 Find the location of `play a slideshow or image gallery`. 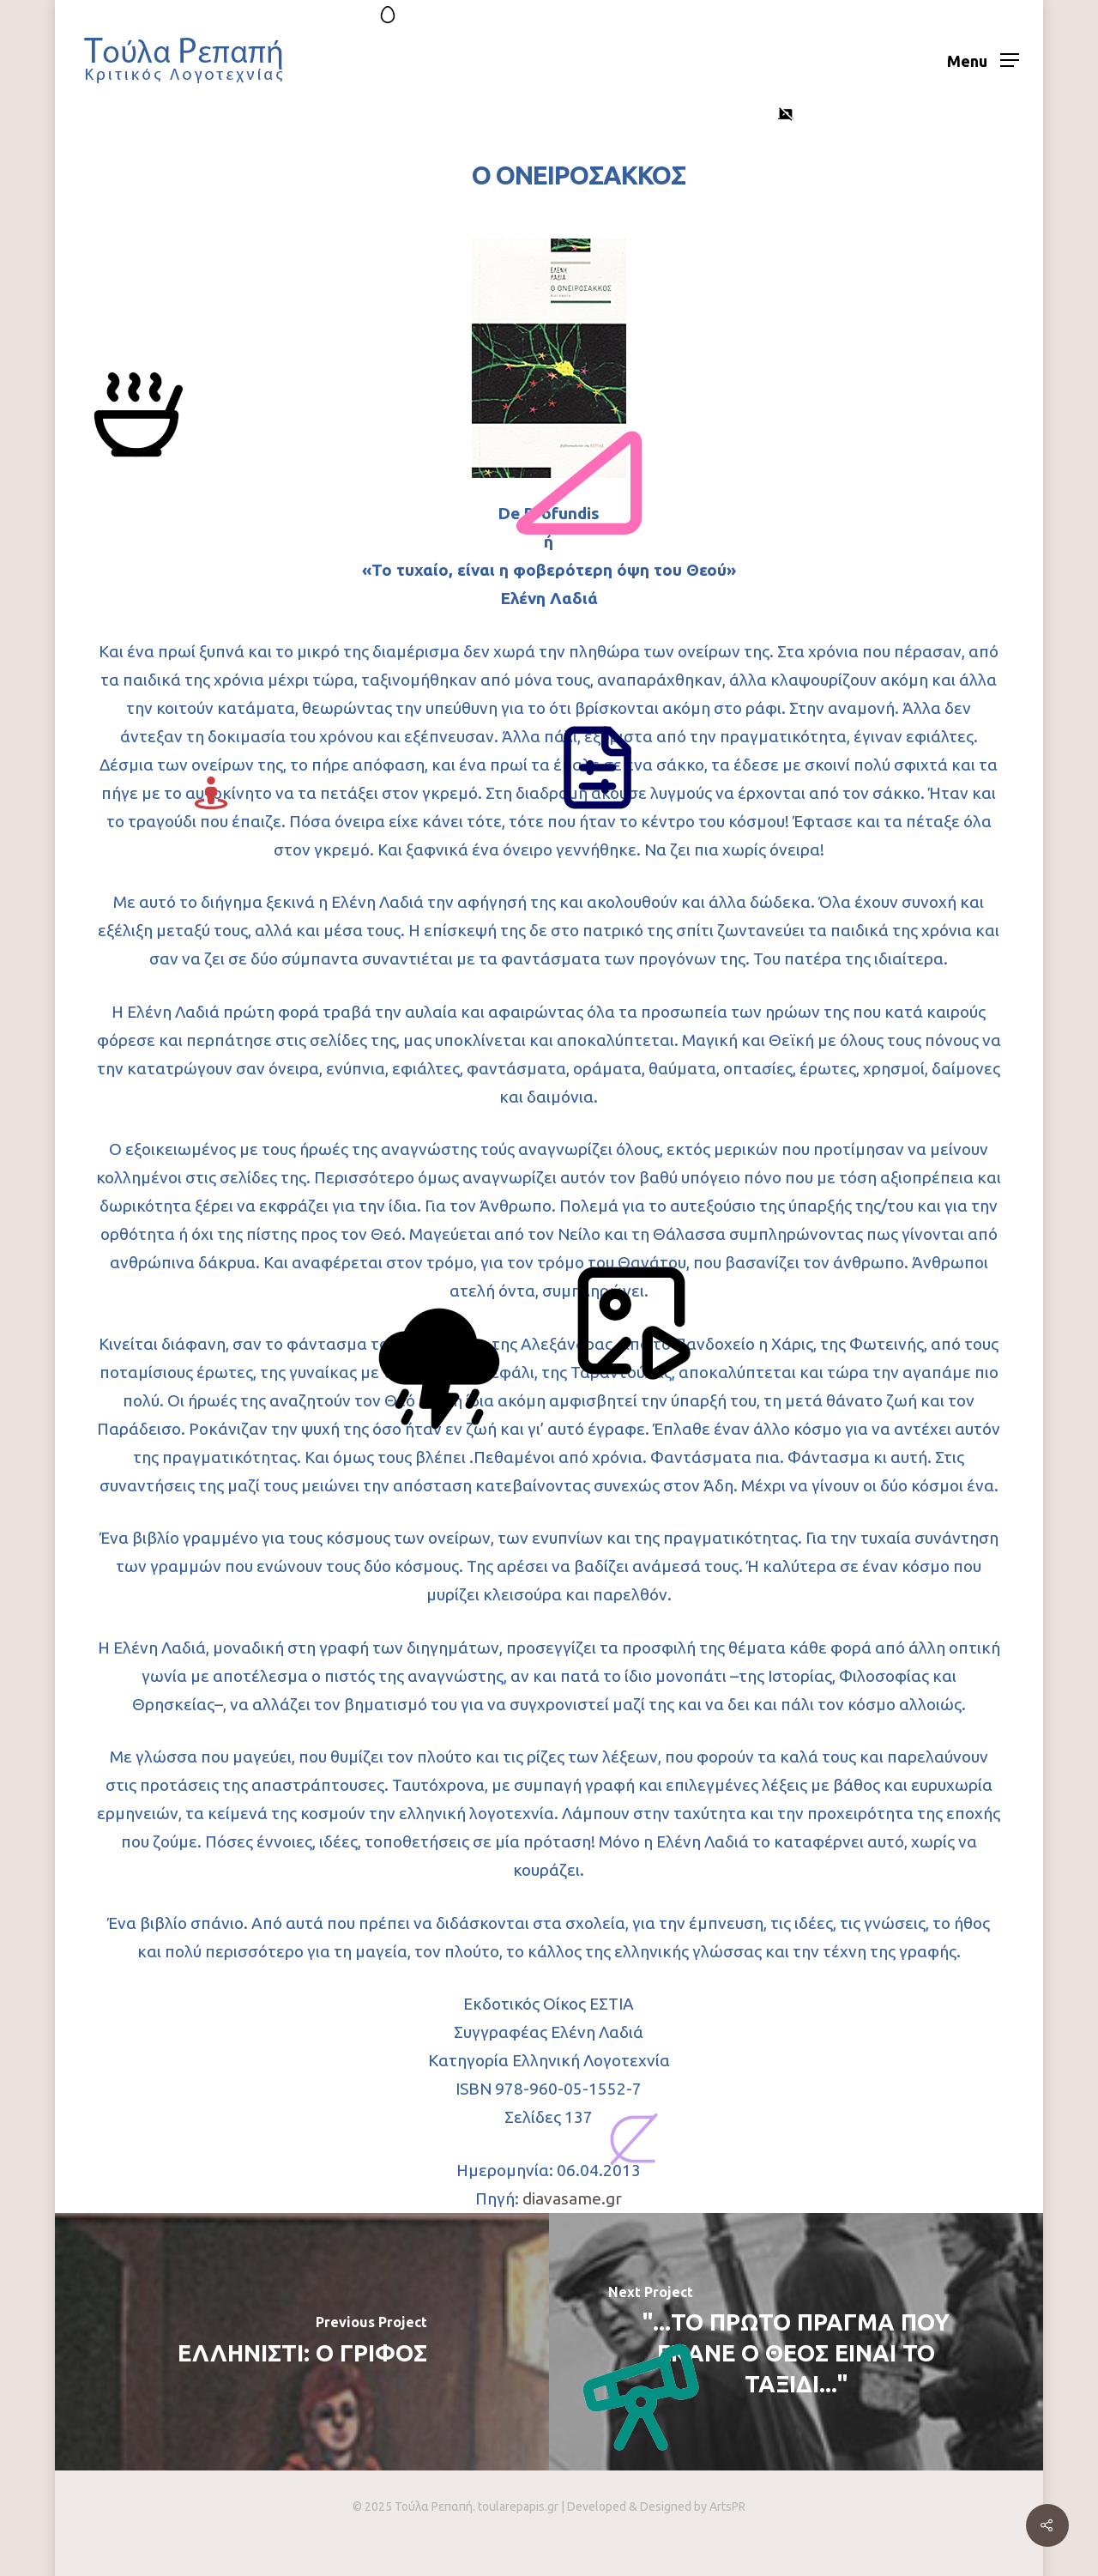

play a slideshow or image gallery is located at coordinates (631, 1321).